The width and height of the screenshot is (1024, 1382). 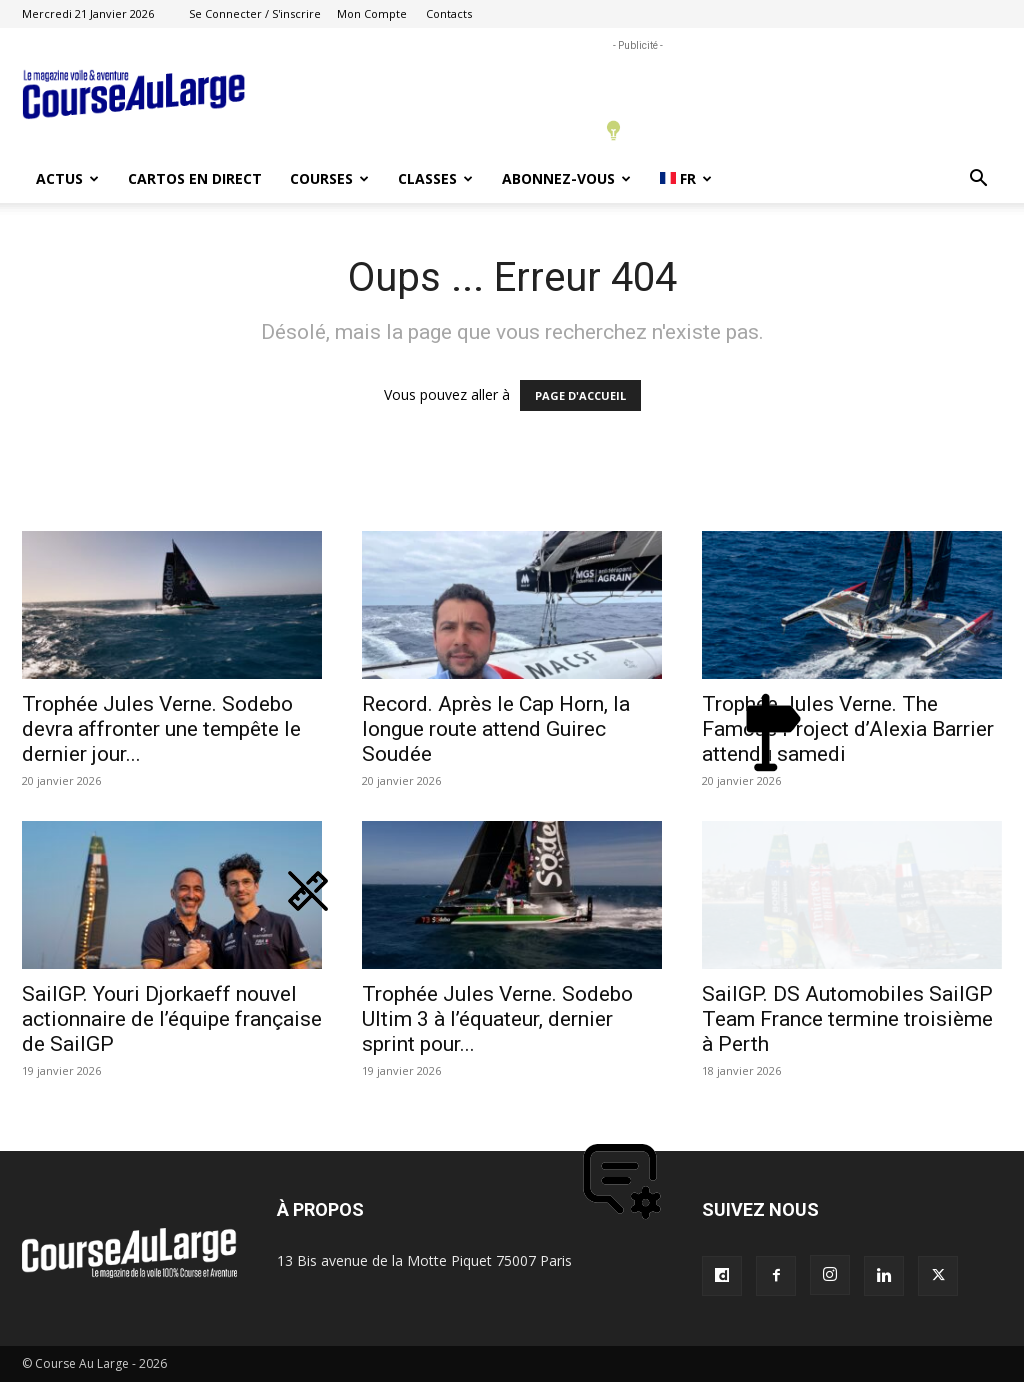 What do you see at coordinates (613, 130) in the screenshot?
I see `access tips or suggestions` at bounding box center [613, 130].